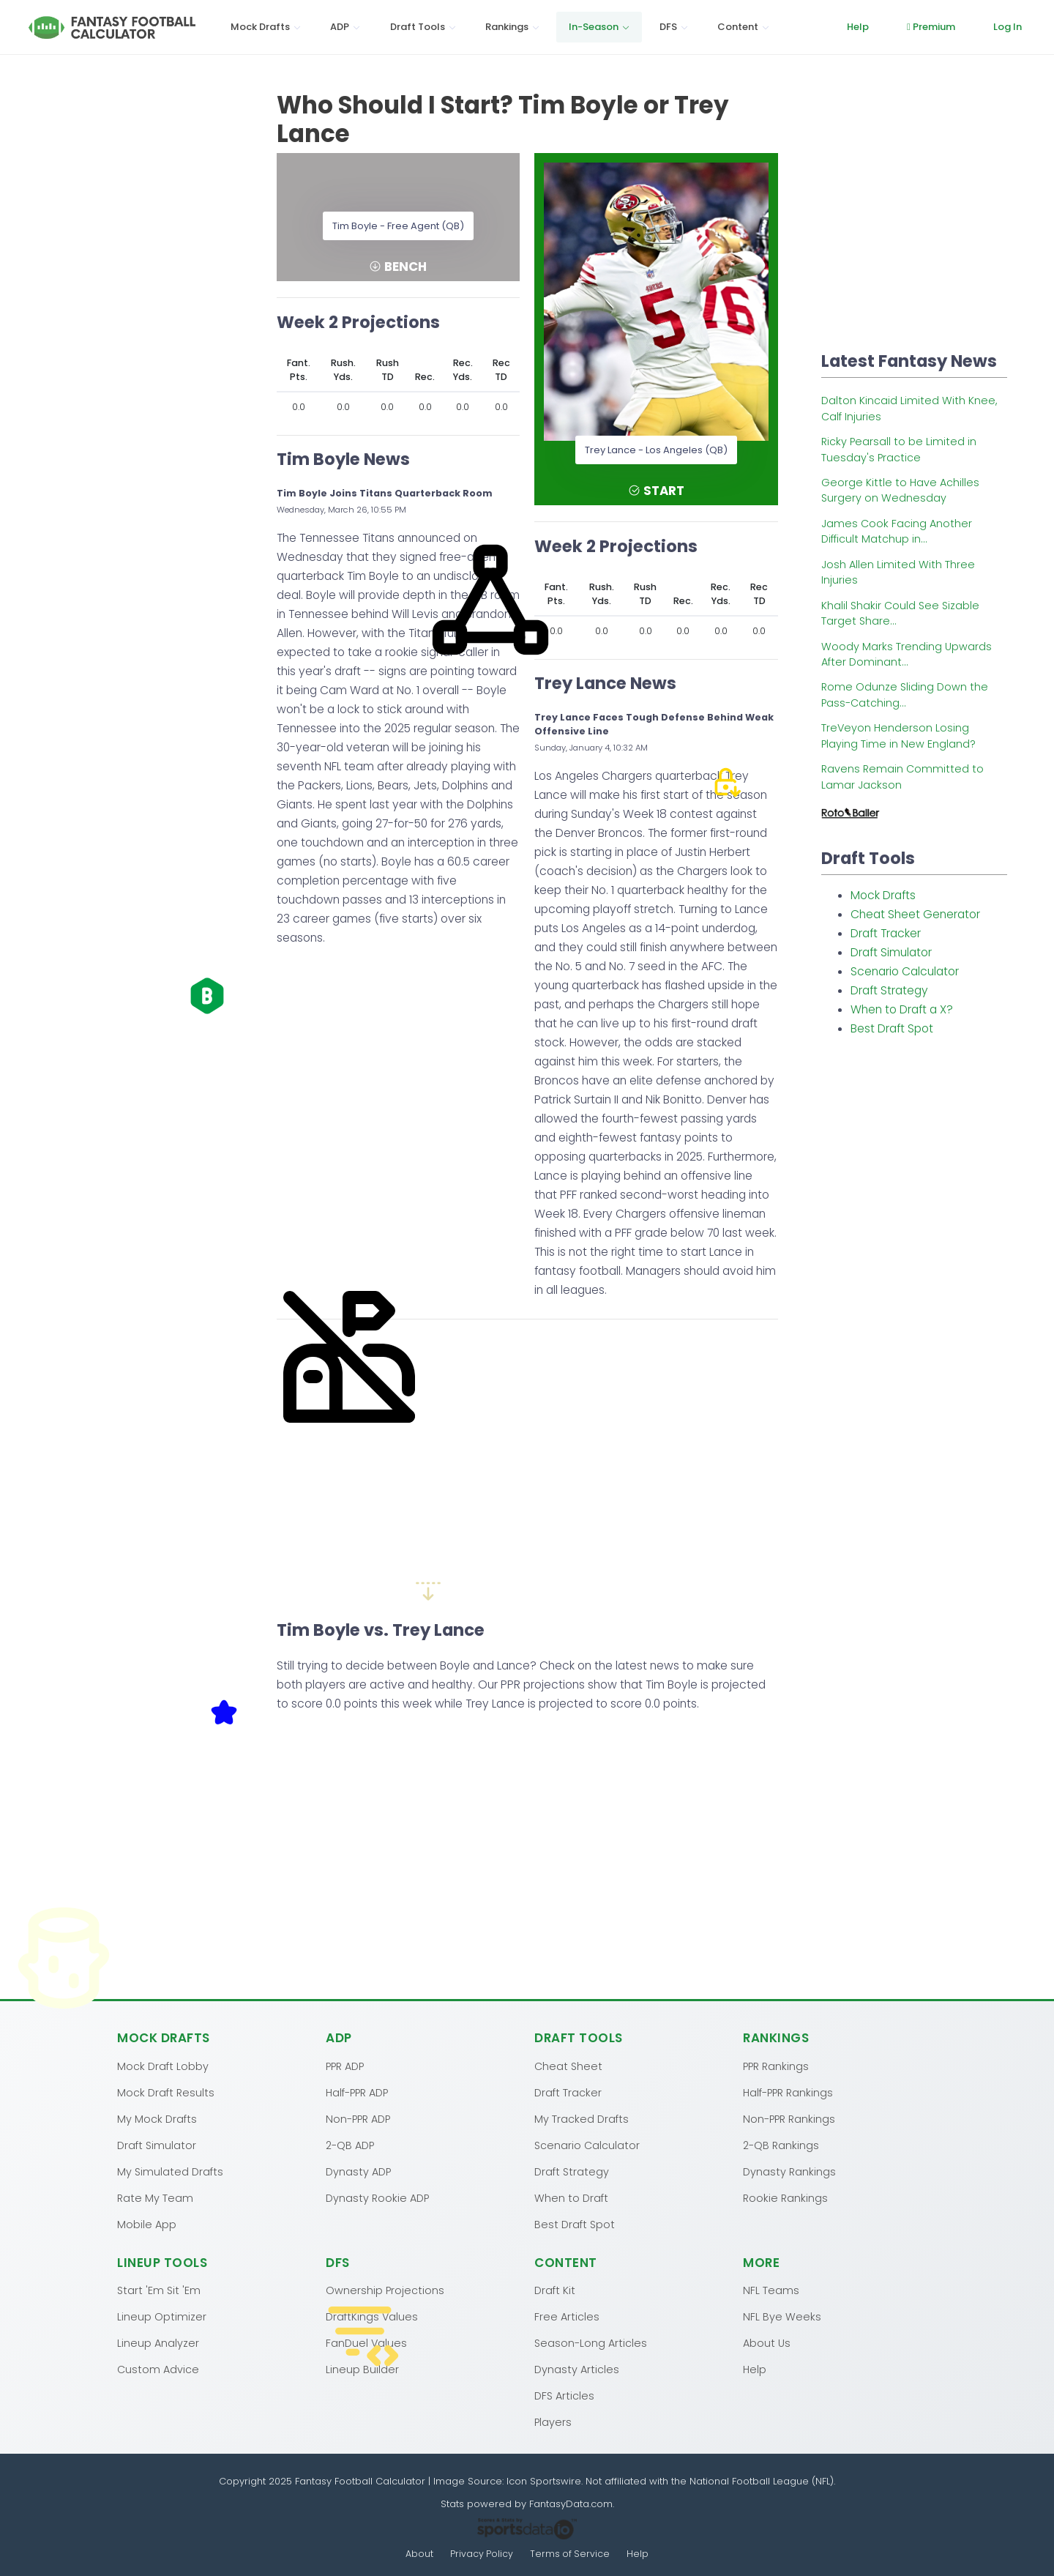  I want to click on download secure or encrypted content, so click(725, 781).